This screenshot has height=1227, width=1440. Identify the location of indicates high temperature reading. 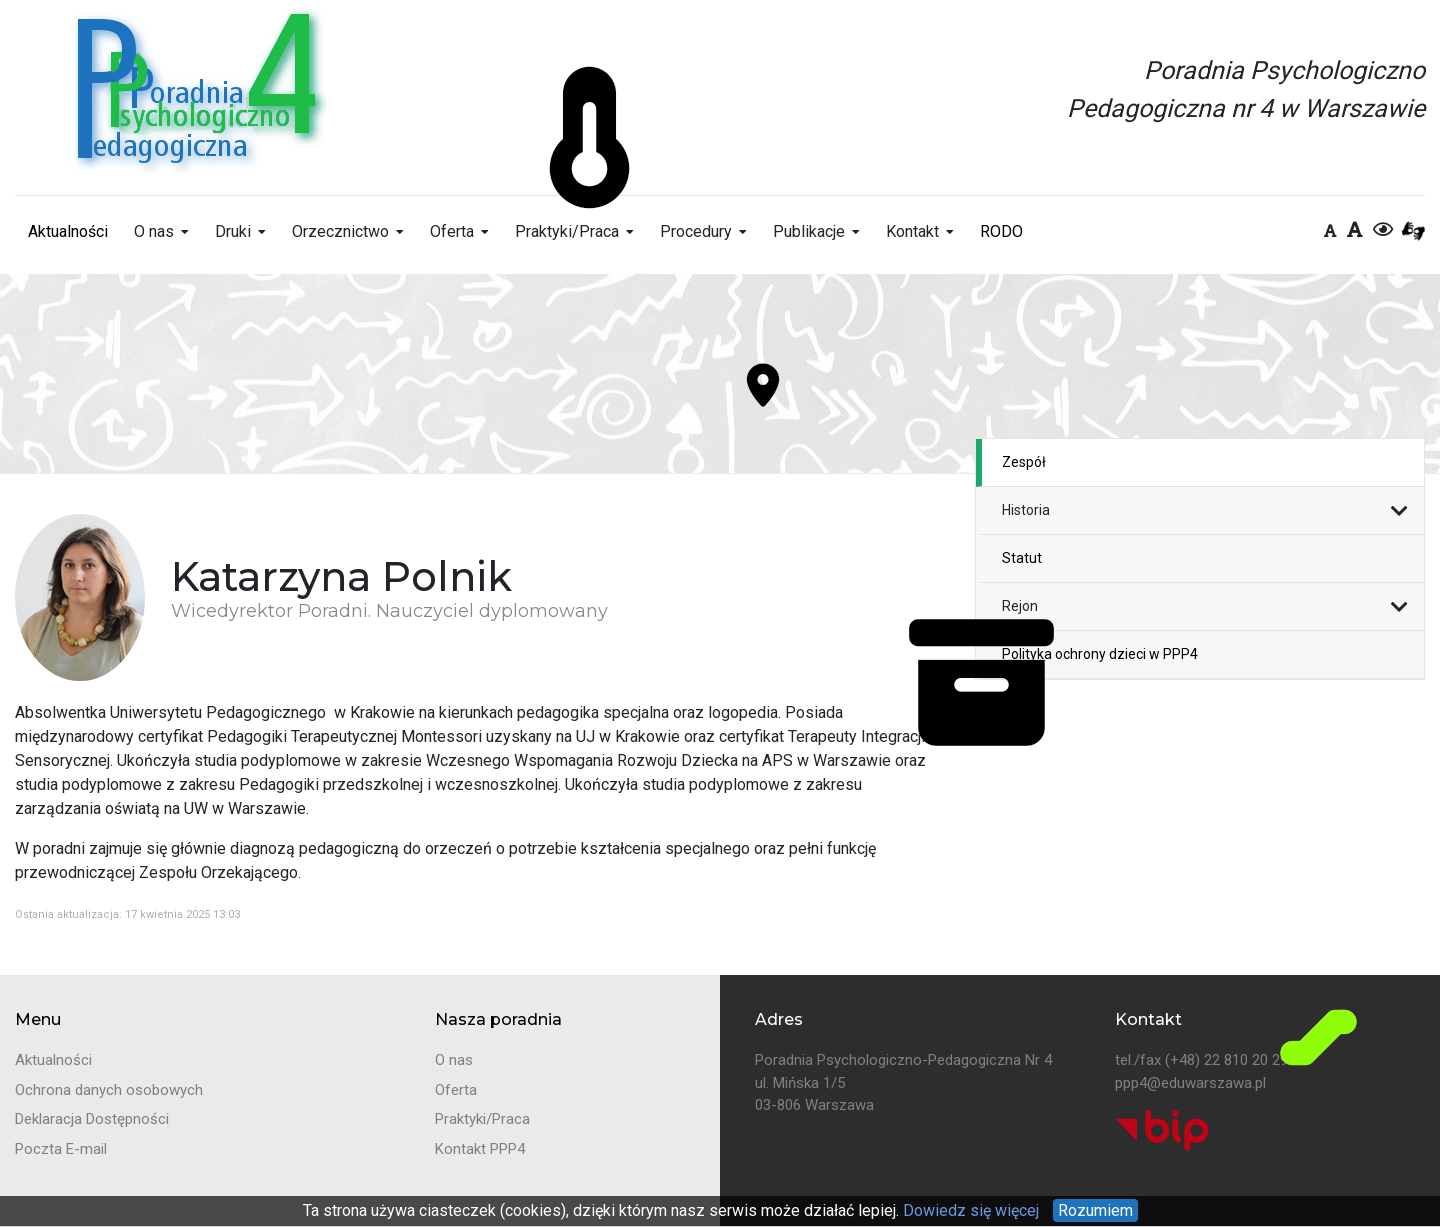
(589, 137).